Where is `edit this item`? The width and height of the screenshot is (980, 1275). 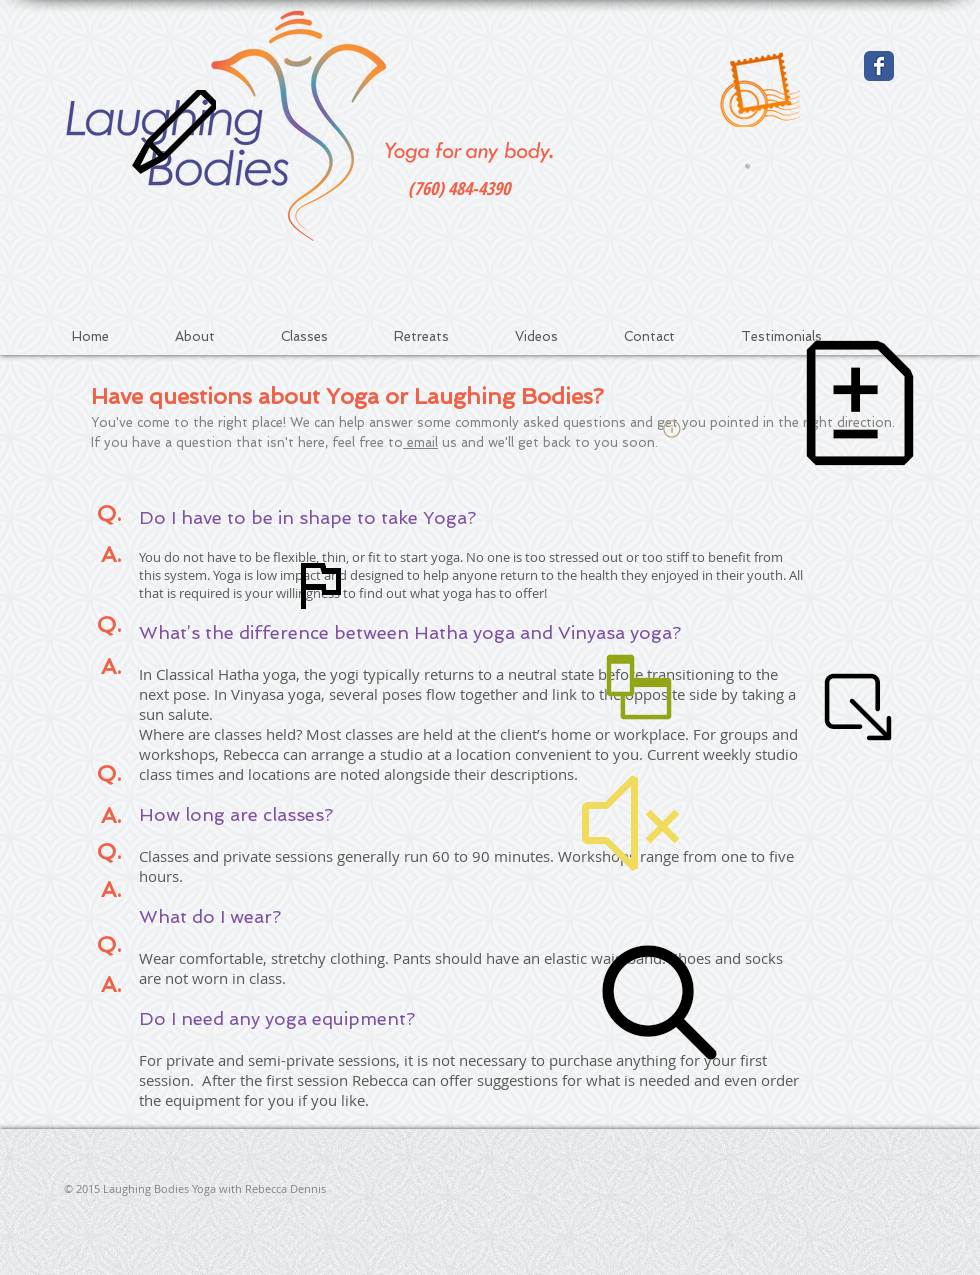
edit this item is located at coordinates (174, 132).